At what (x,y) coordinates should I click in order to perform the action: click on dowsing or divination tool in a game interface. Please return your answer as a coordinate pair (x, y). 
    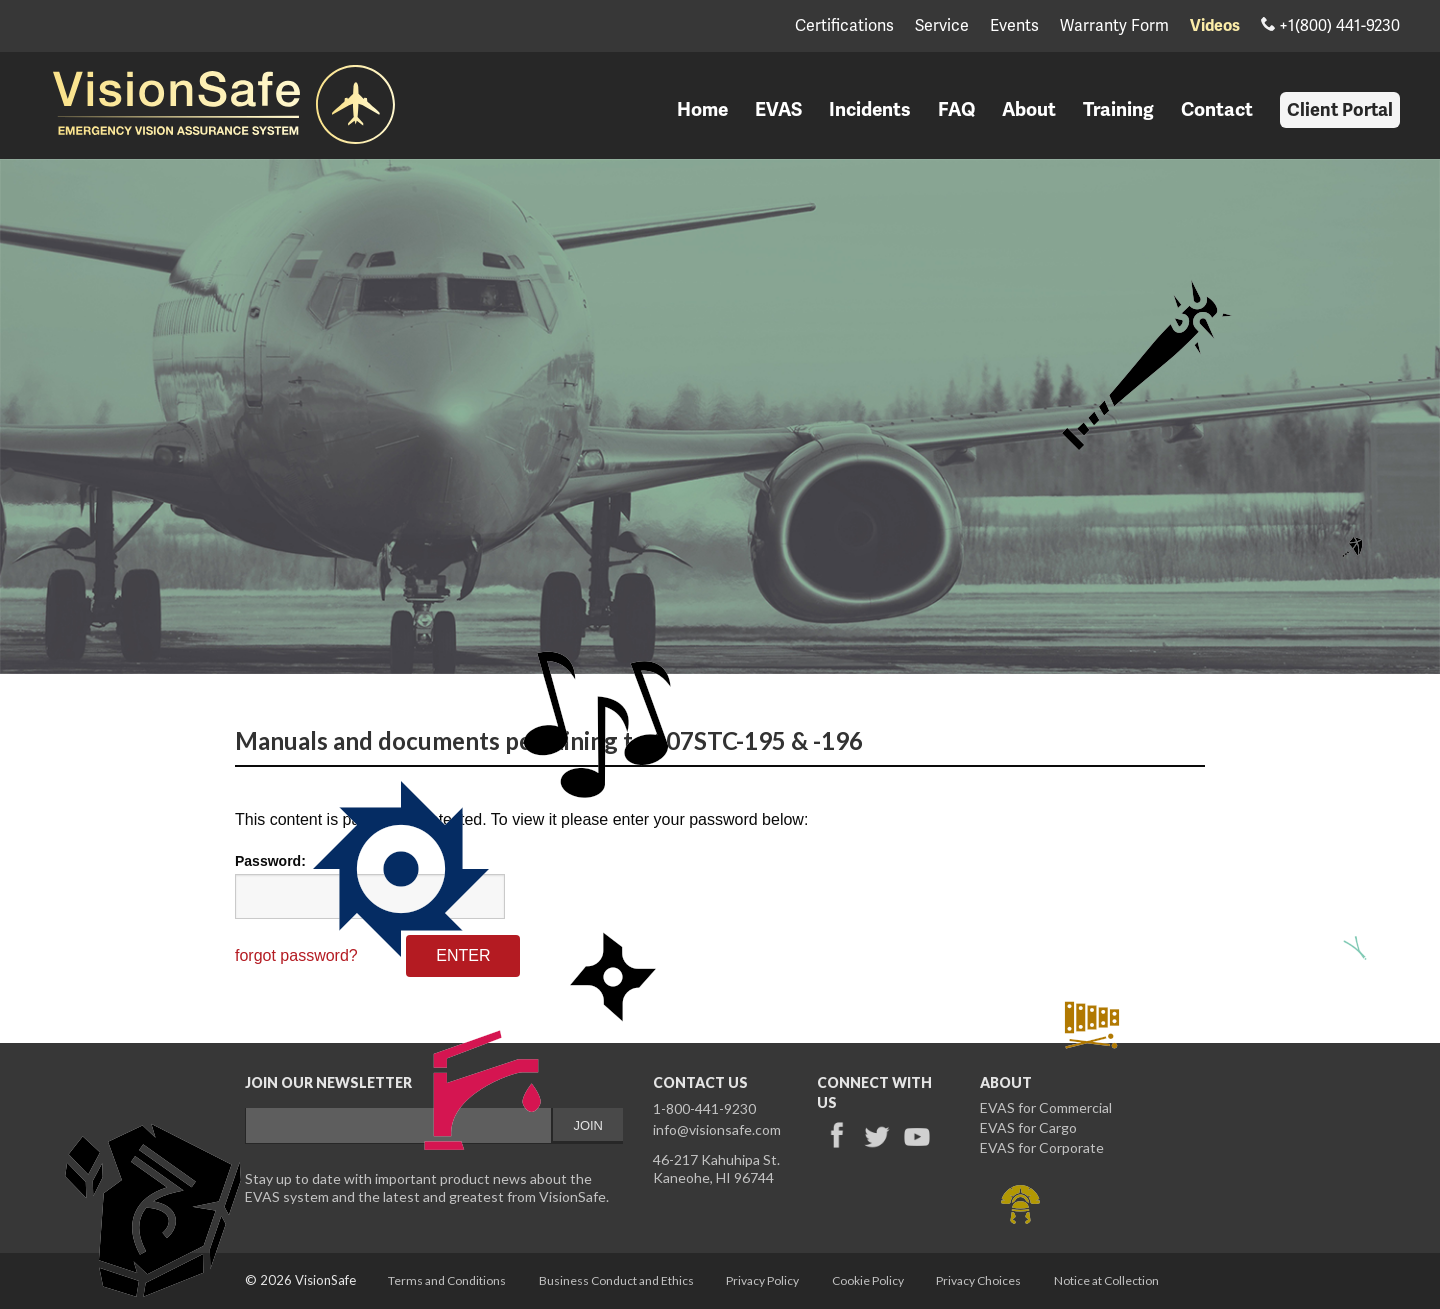
    Looking at the image, I should click on (1355, 948).